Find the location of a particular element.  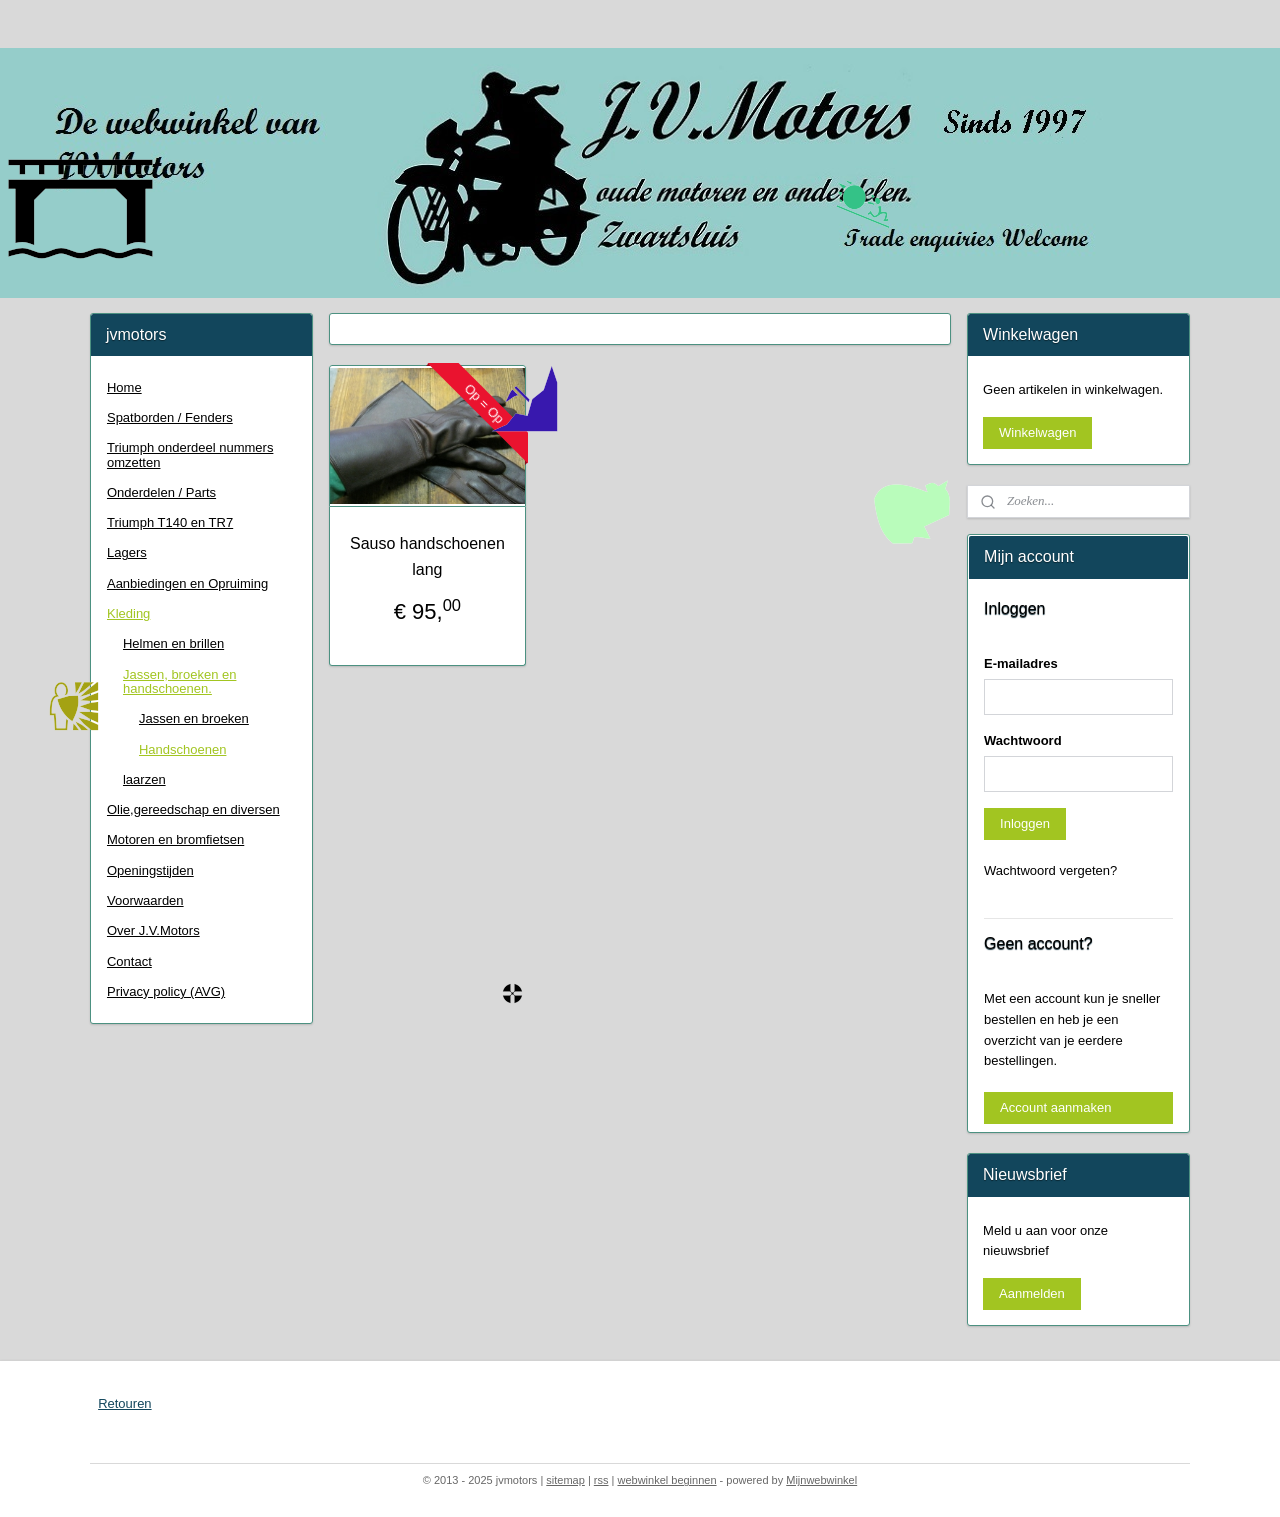

play boulder dash or similar arcade game is located at coordinates (863, 204).